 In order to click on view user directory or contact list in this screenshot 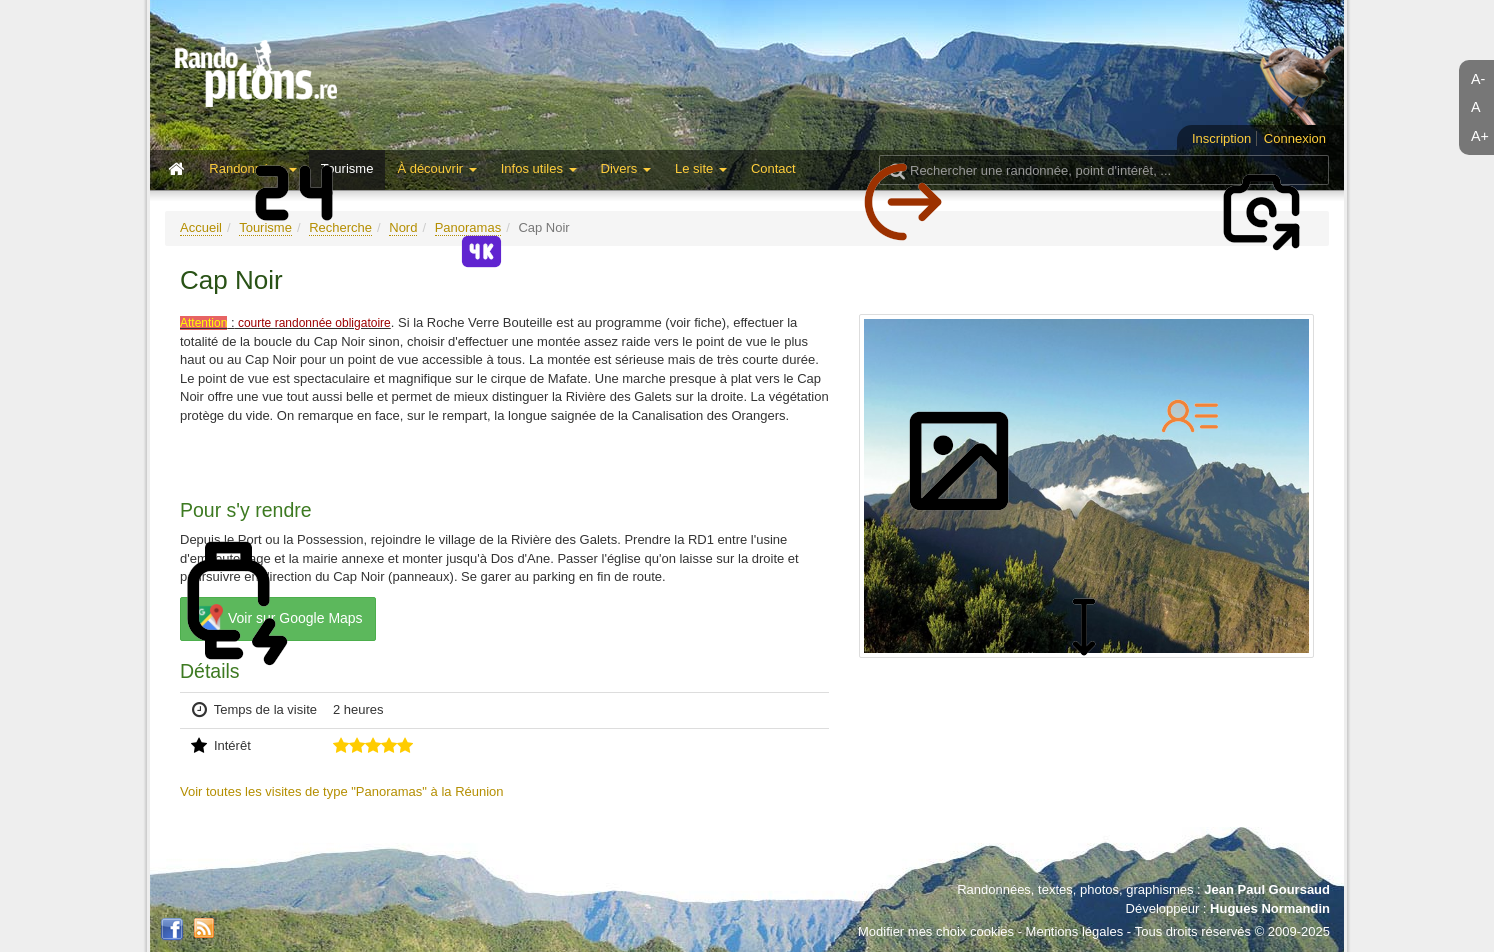, I will do `click(1189, 416)`.